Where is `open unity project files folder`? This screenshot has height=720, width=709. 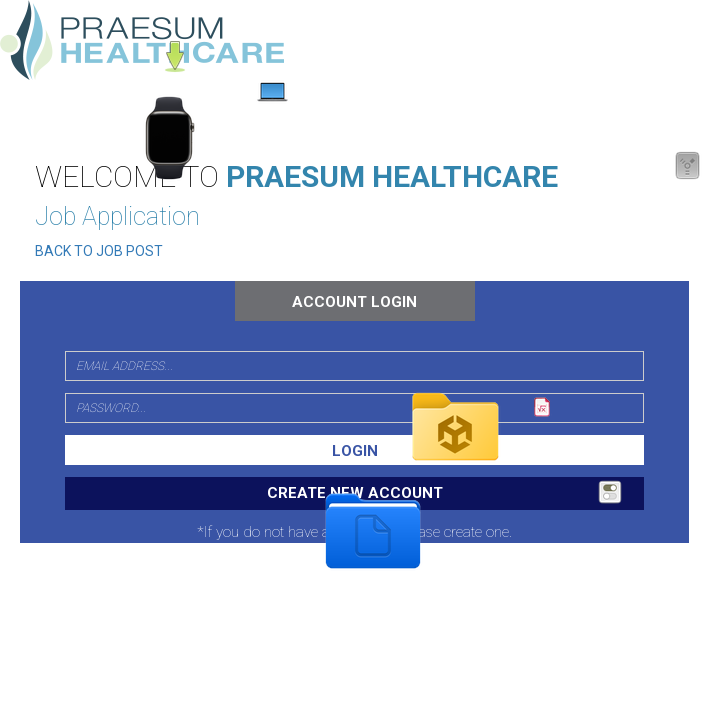
open unity project files folder is located at coordinates (455, 429).